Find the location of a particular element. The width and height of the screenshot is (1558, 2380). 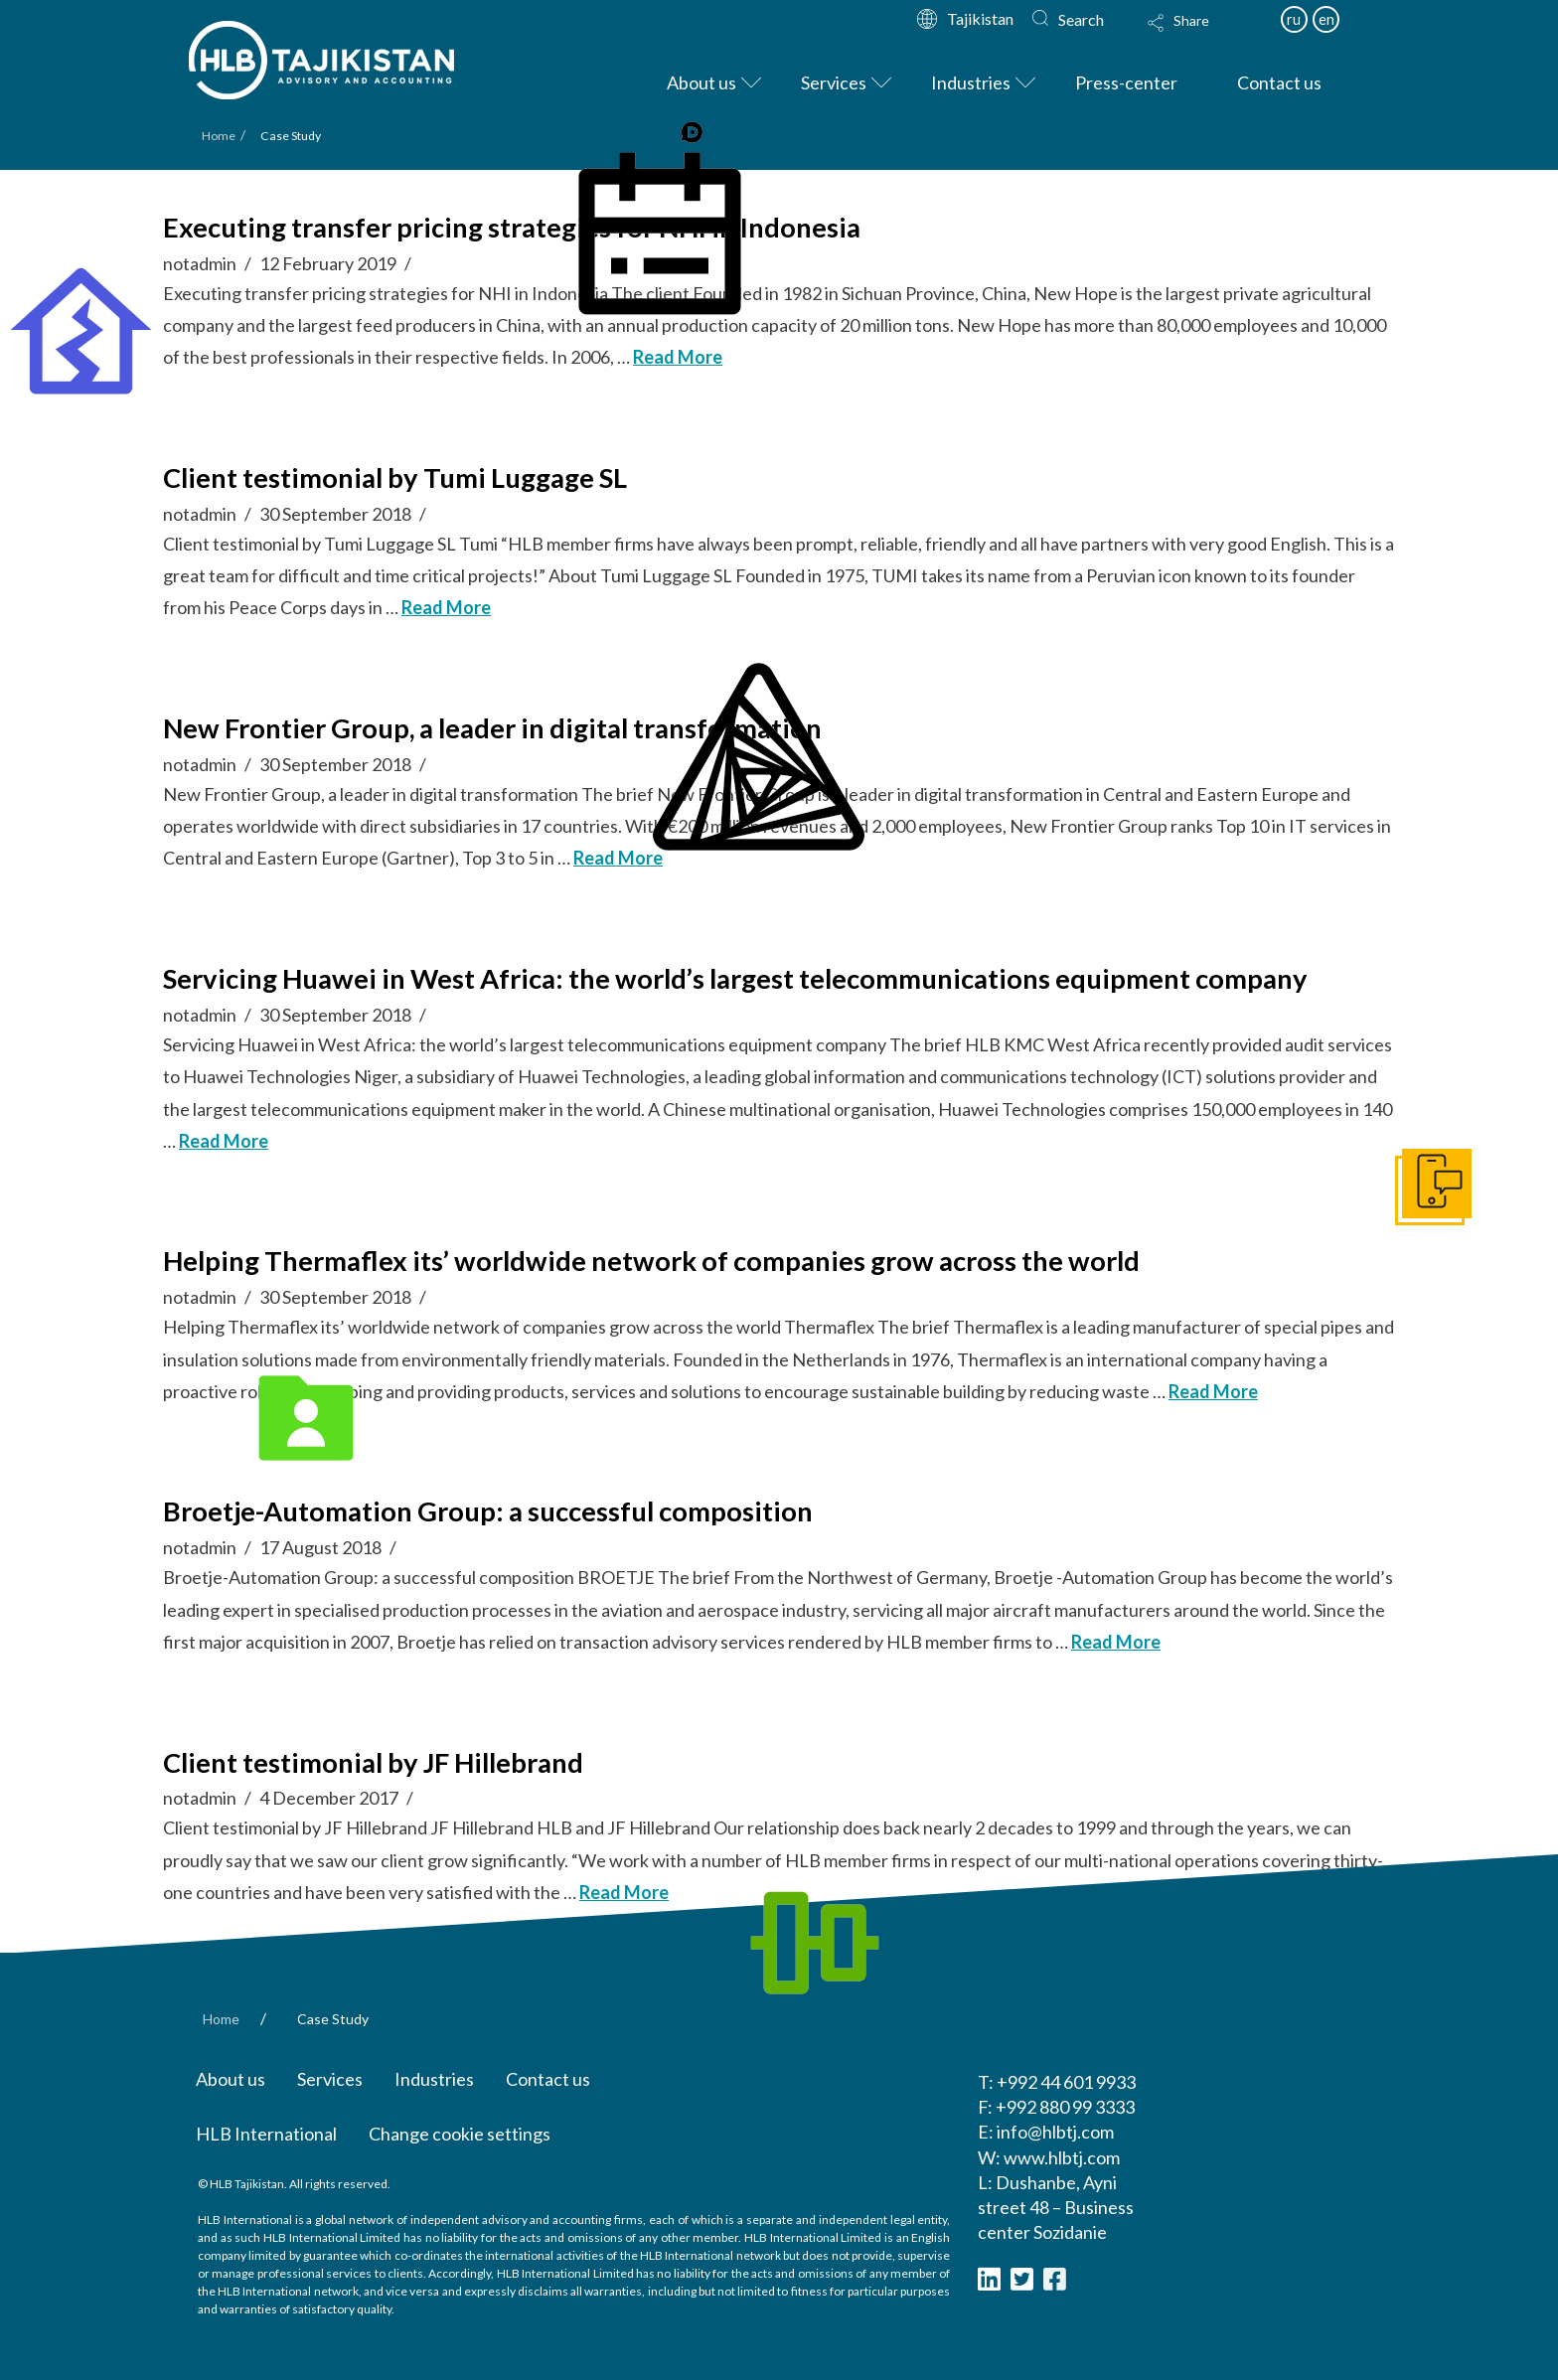

view calendar tasks and to-dos is located at coordinates (660, 241).